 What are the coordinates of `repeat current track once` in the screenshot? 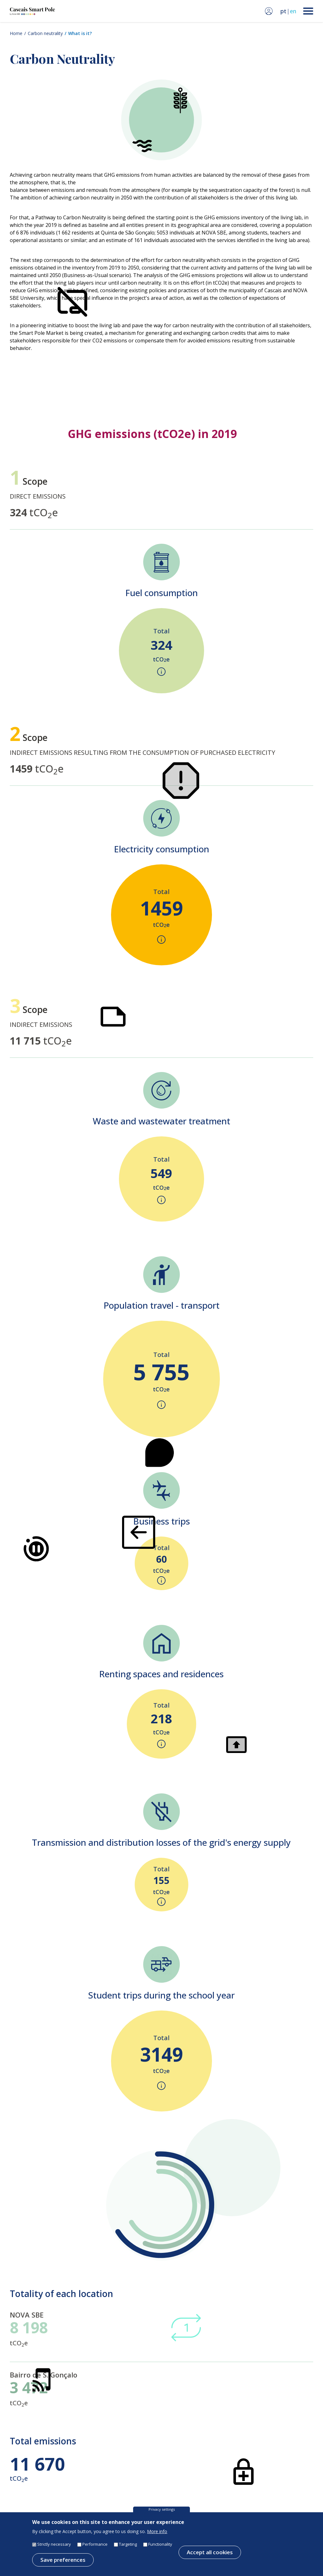 It's located at (186, 2328).